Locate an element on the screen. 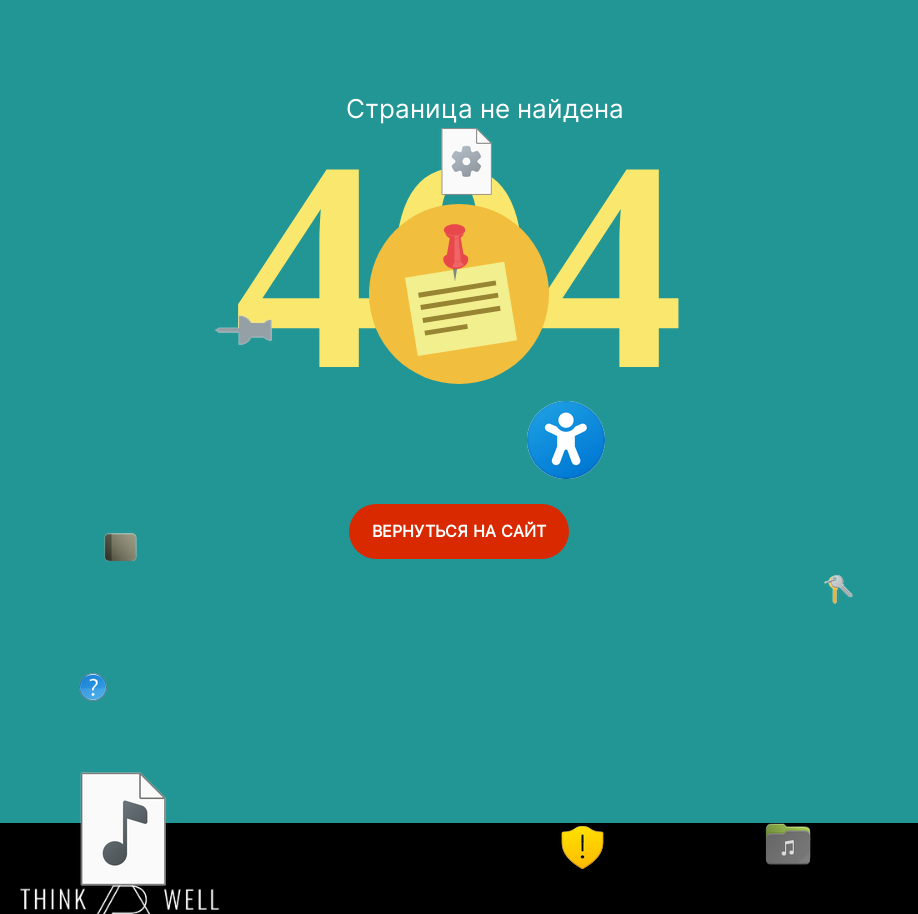 This screenshot has width=918, height=914. open configuration file settings is located at coordinates (466, 161).